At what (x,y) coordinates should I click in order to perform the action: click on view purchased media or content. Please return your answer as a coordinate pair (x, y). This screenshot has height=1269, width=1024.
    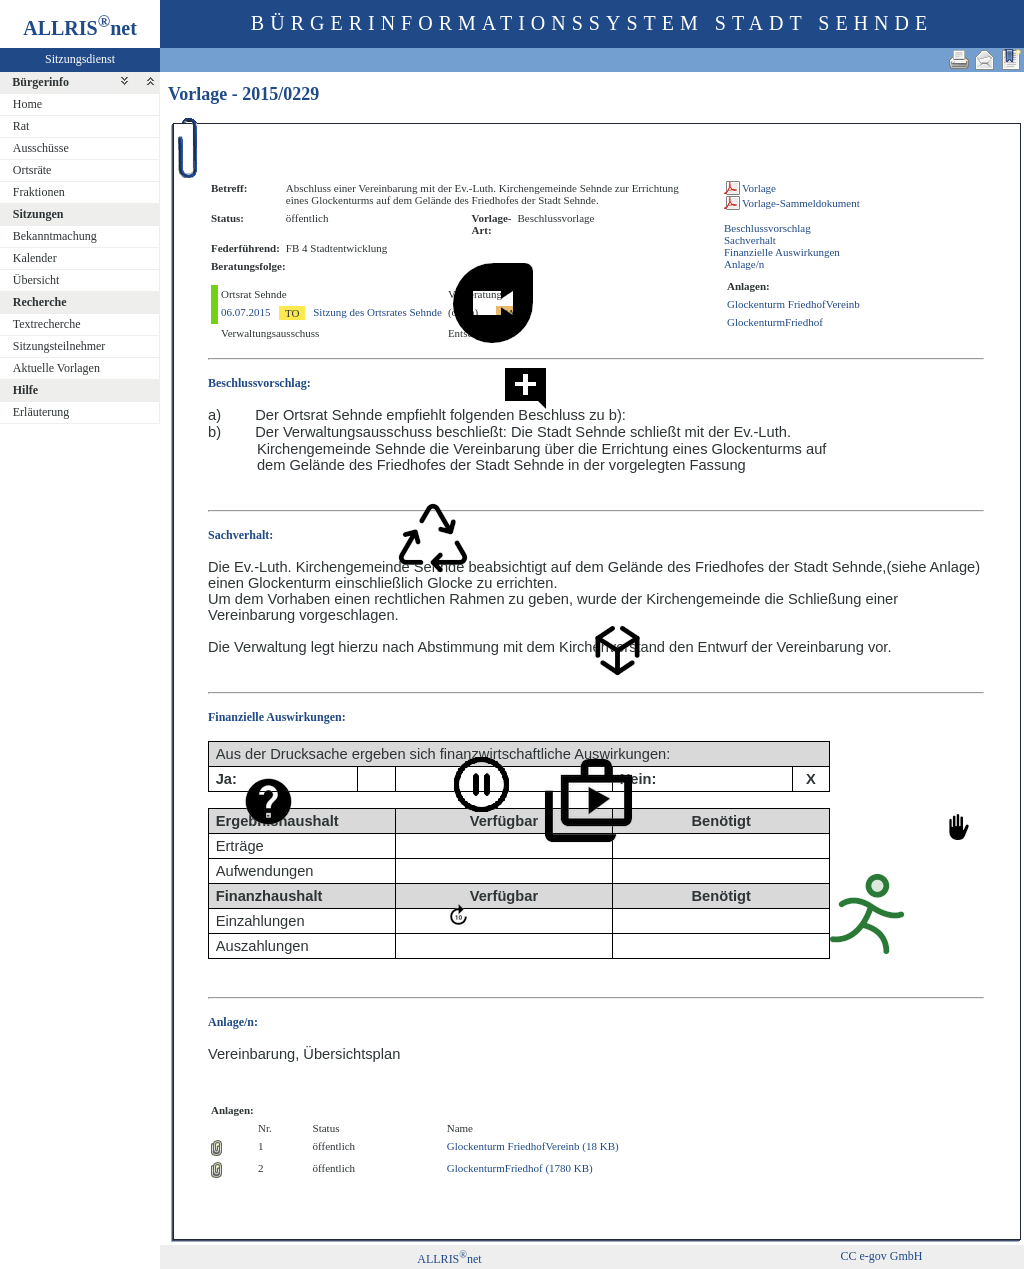
    Looking at the image, I should click on (588, 802).